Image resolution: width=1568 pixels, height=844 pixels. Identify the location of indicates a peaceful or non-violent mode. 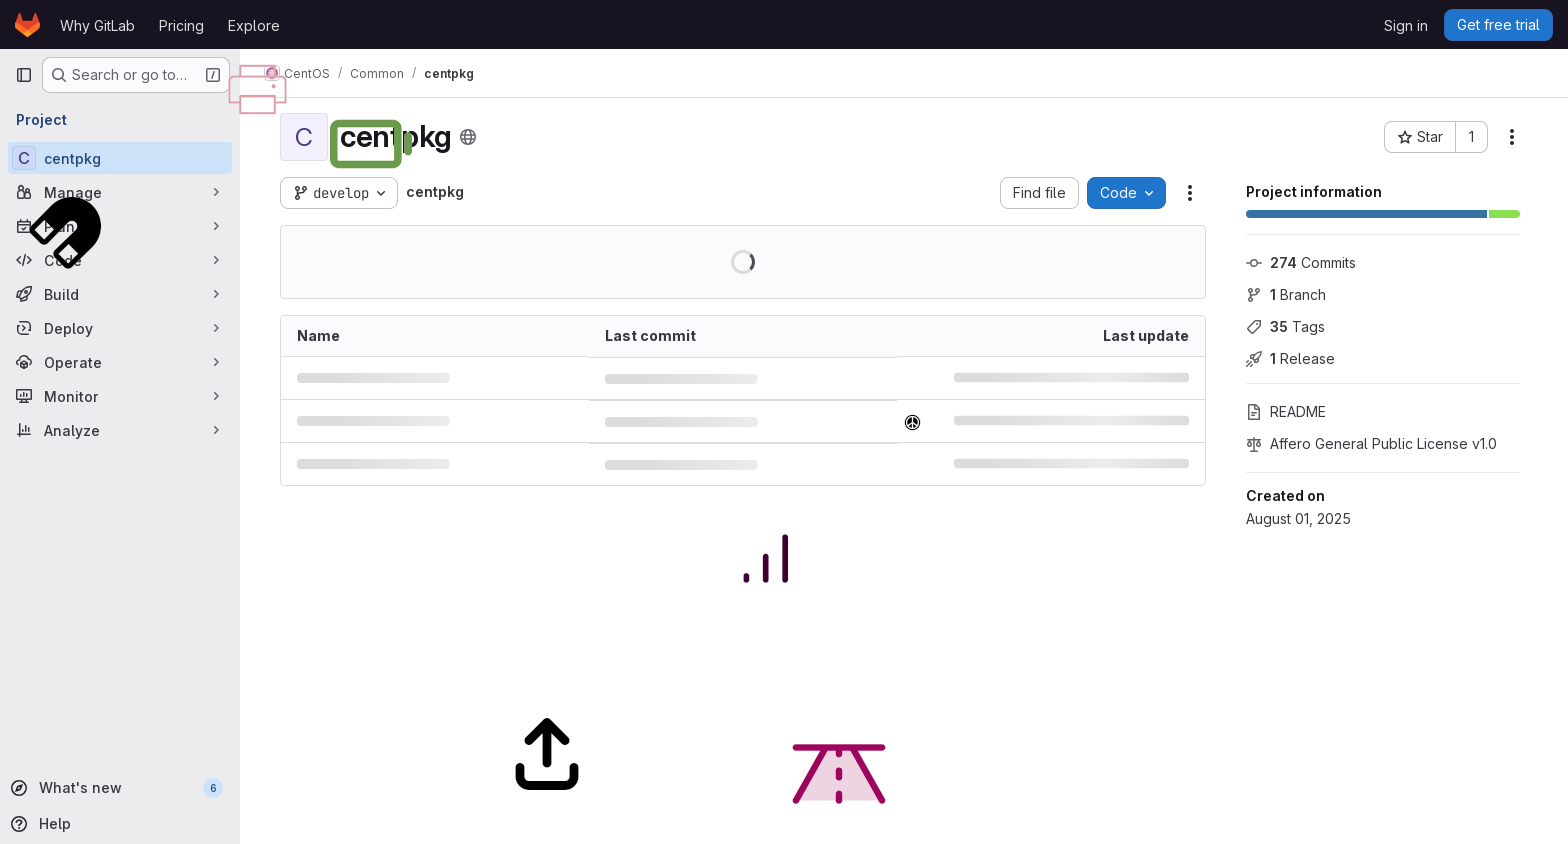
(912, 422).